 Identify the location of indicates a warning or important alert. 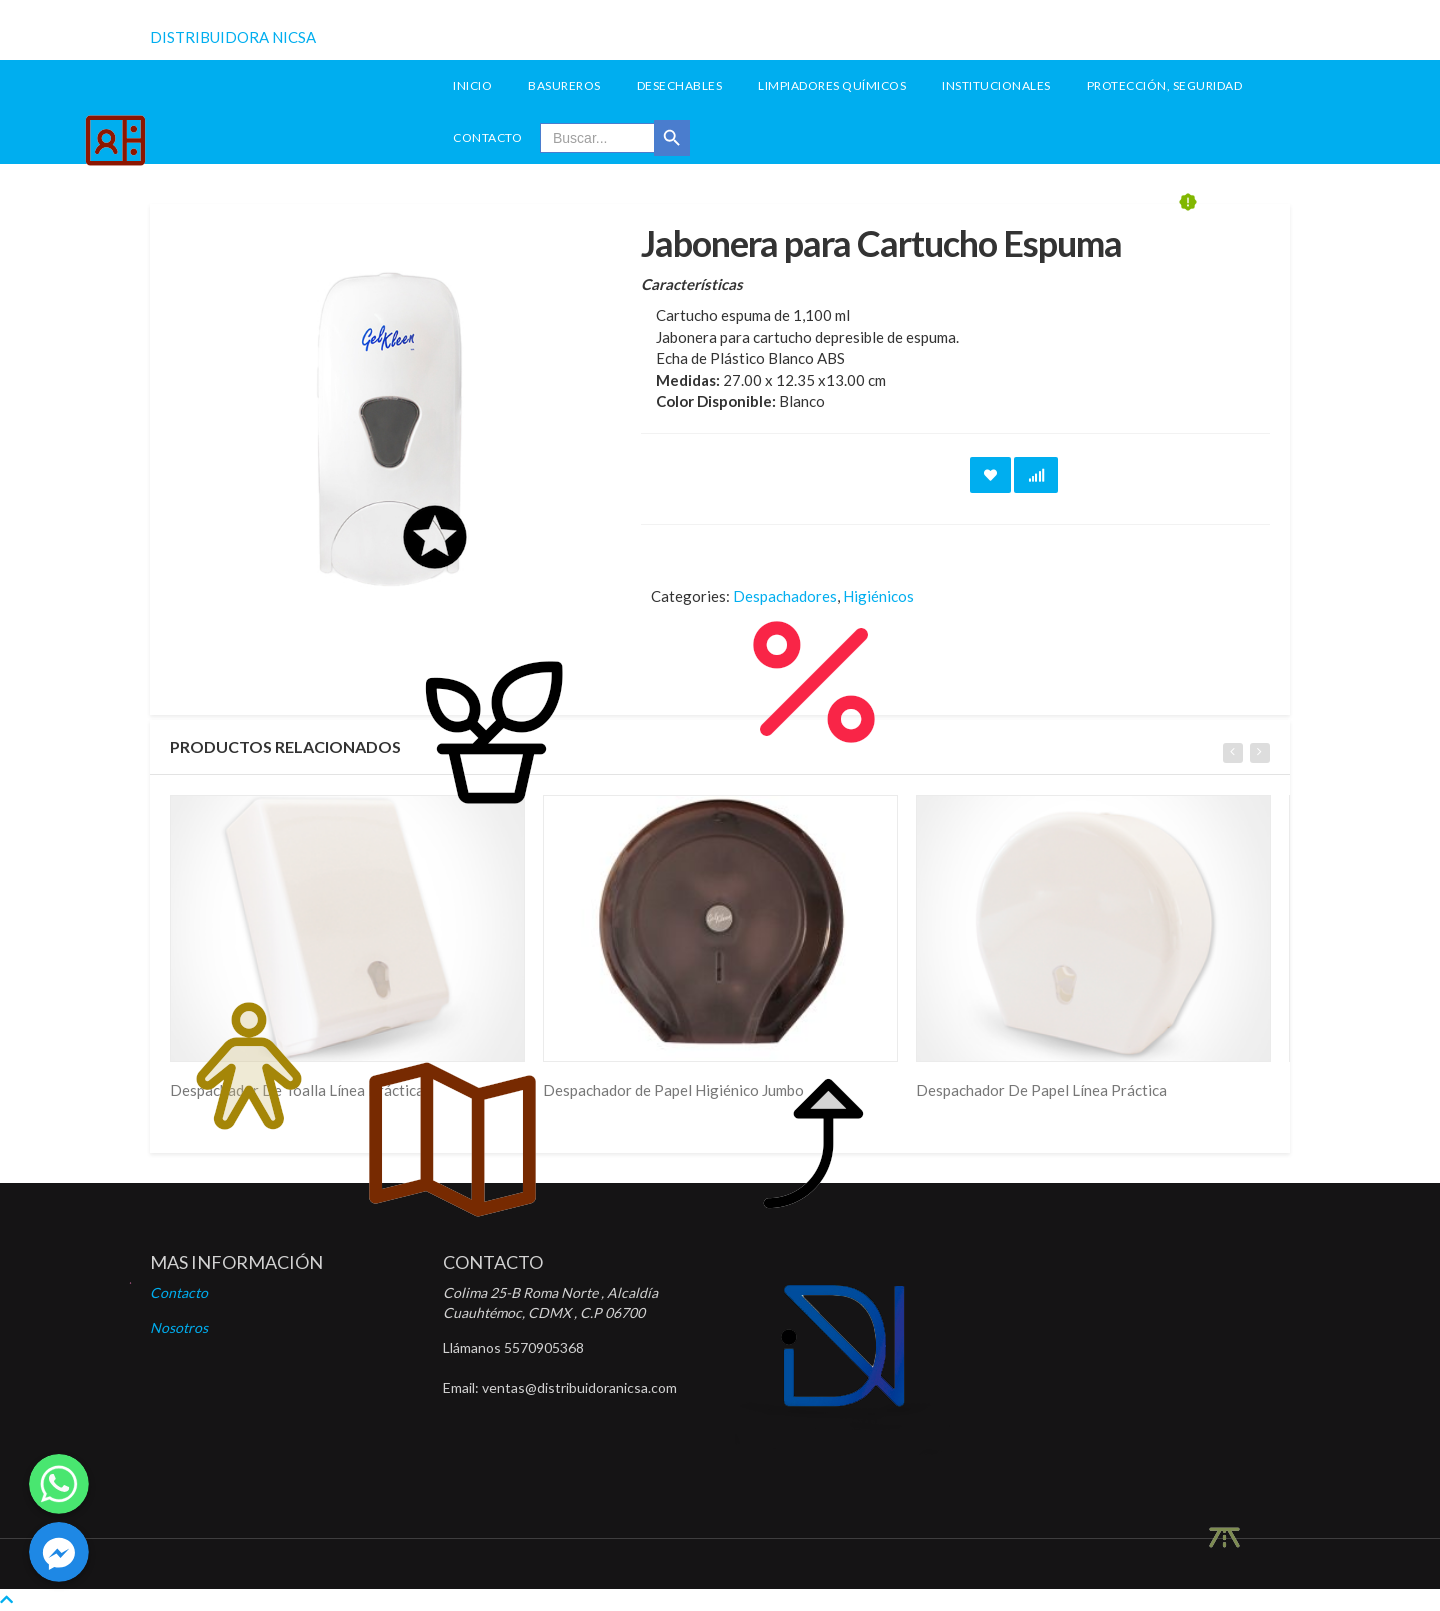
(1188, 202).